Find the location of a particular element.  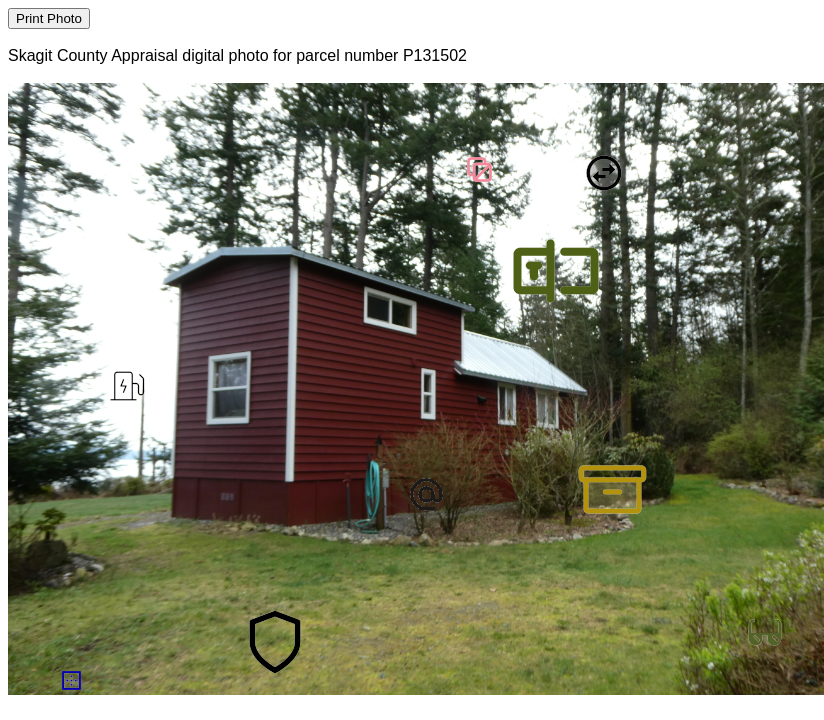

duplicate or copy with overlay is located at coordinates (479, 169).